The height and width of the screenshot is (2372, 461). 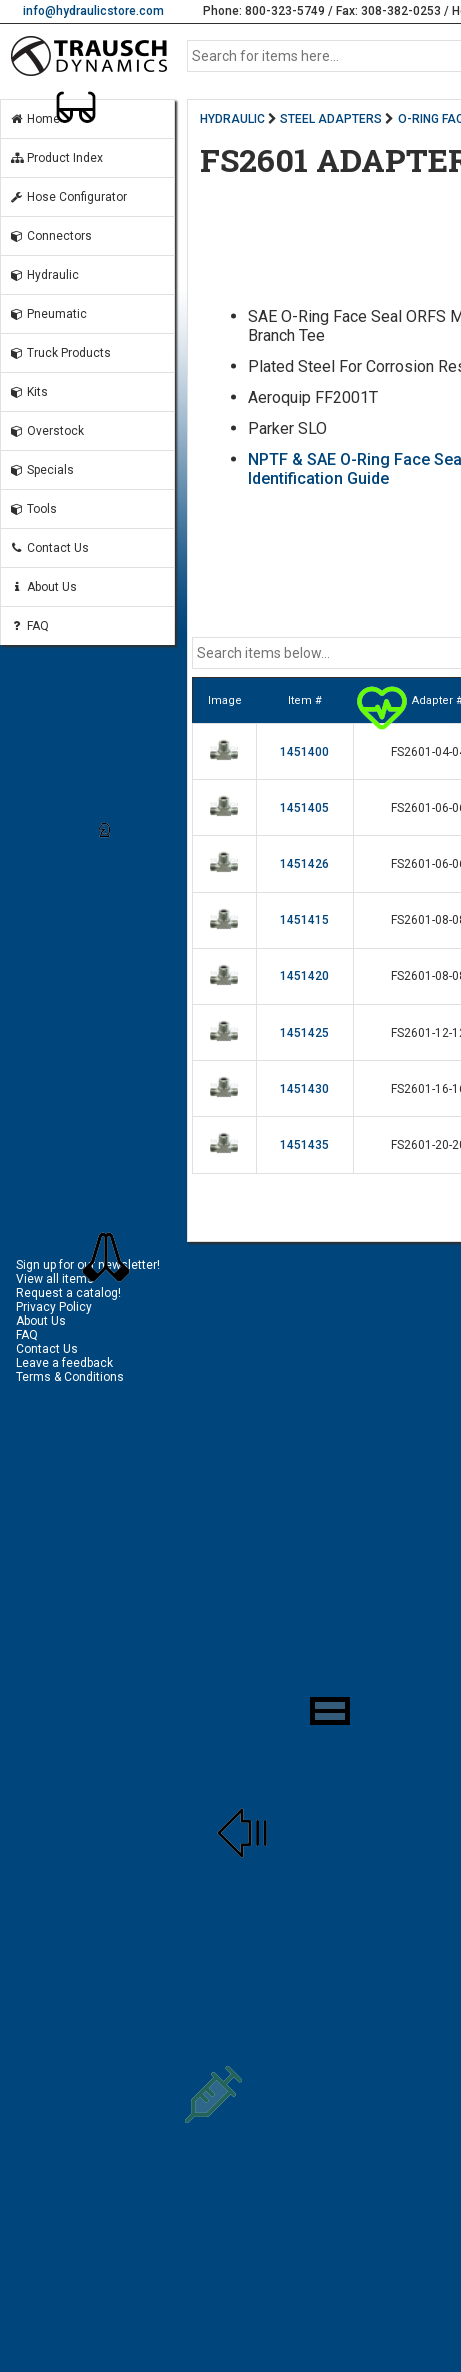 I want to click on access vaccination or medical records, so click(x=213, y=2094).